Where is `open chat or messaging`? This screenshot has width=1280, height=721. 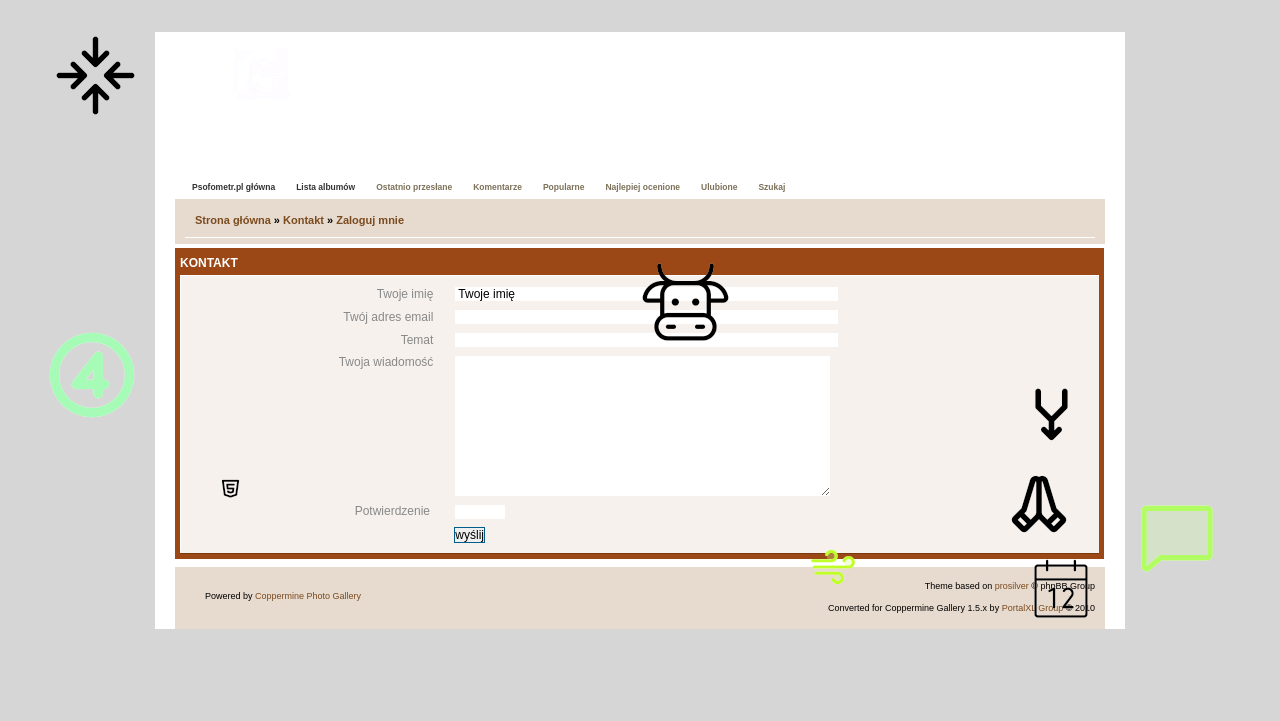 open chat or messaging is located at coordinates (1177, 533).